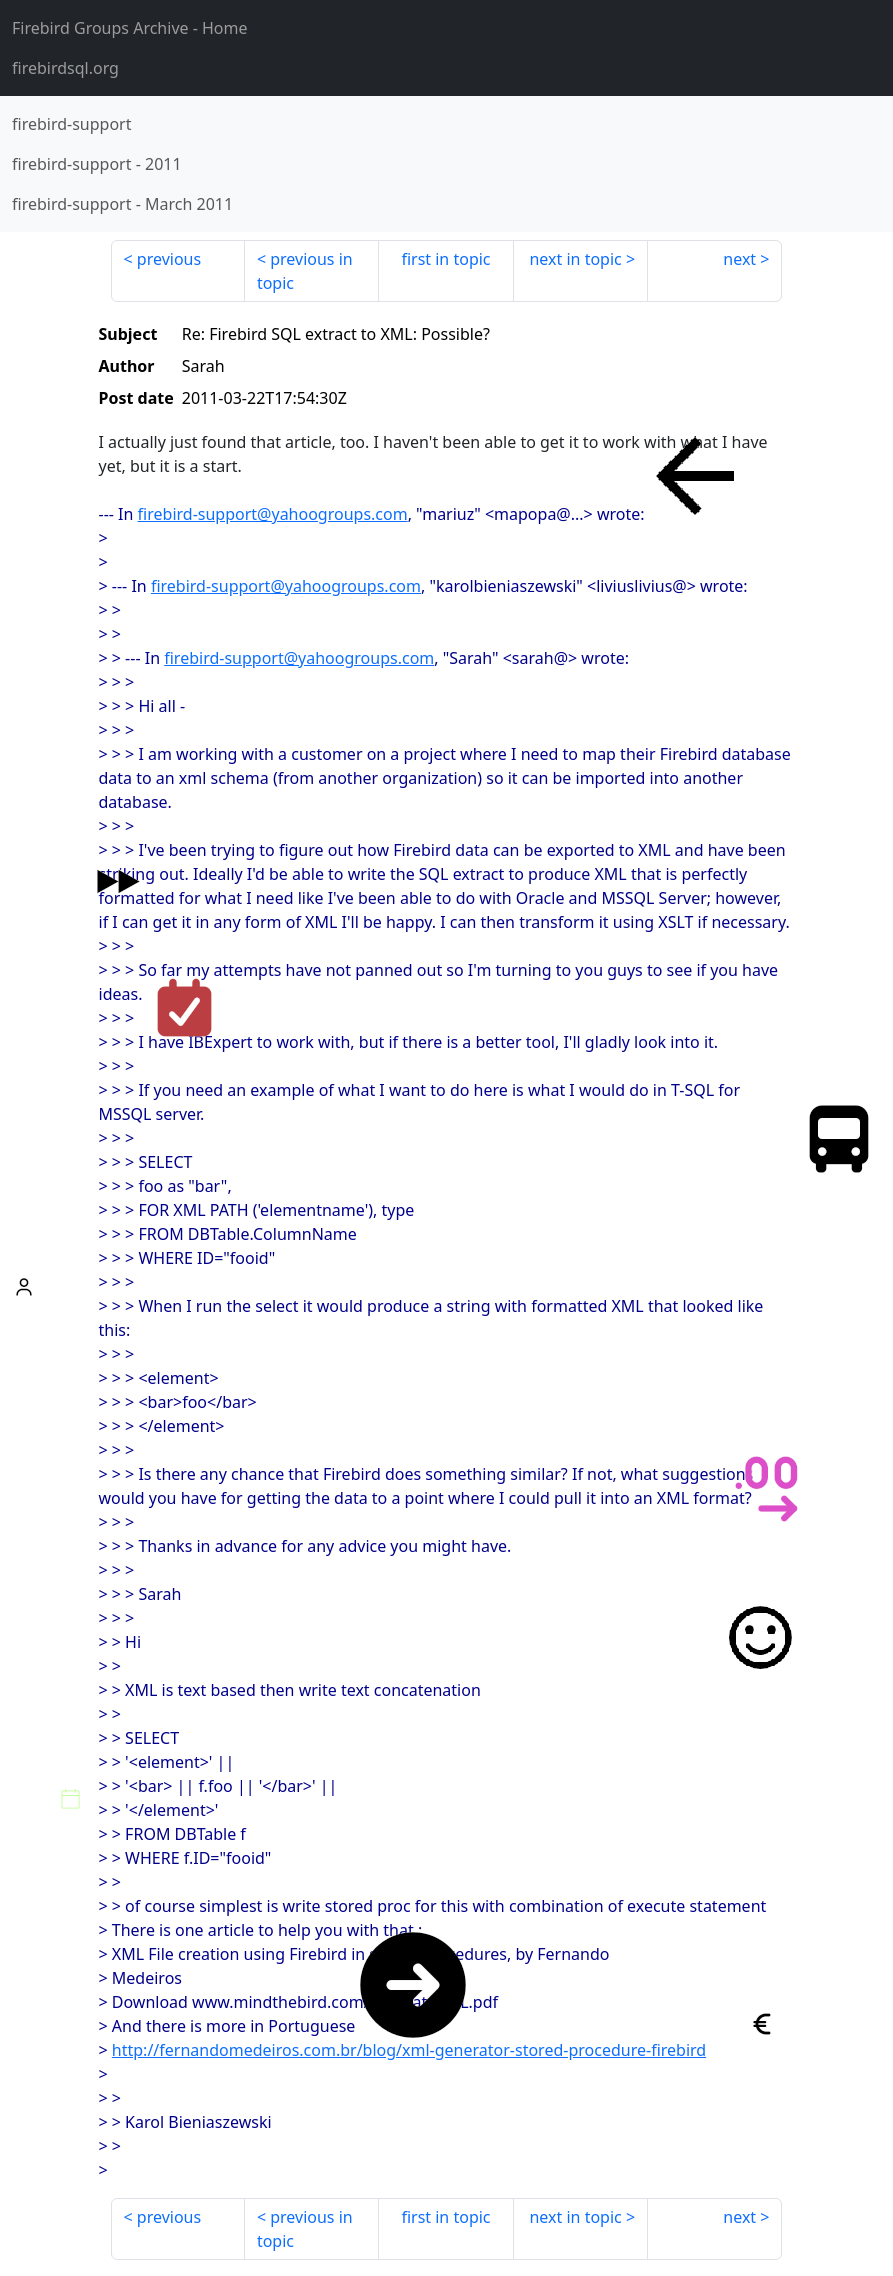 This screenshot has width=893, height=2276. I want to click on skip to next track or media, so click(118, 881).